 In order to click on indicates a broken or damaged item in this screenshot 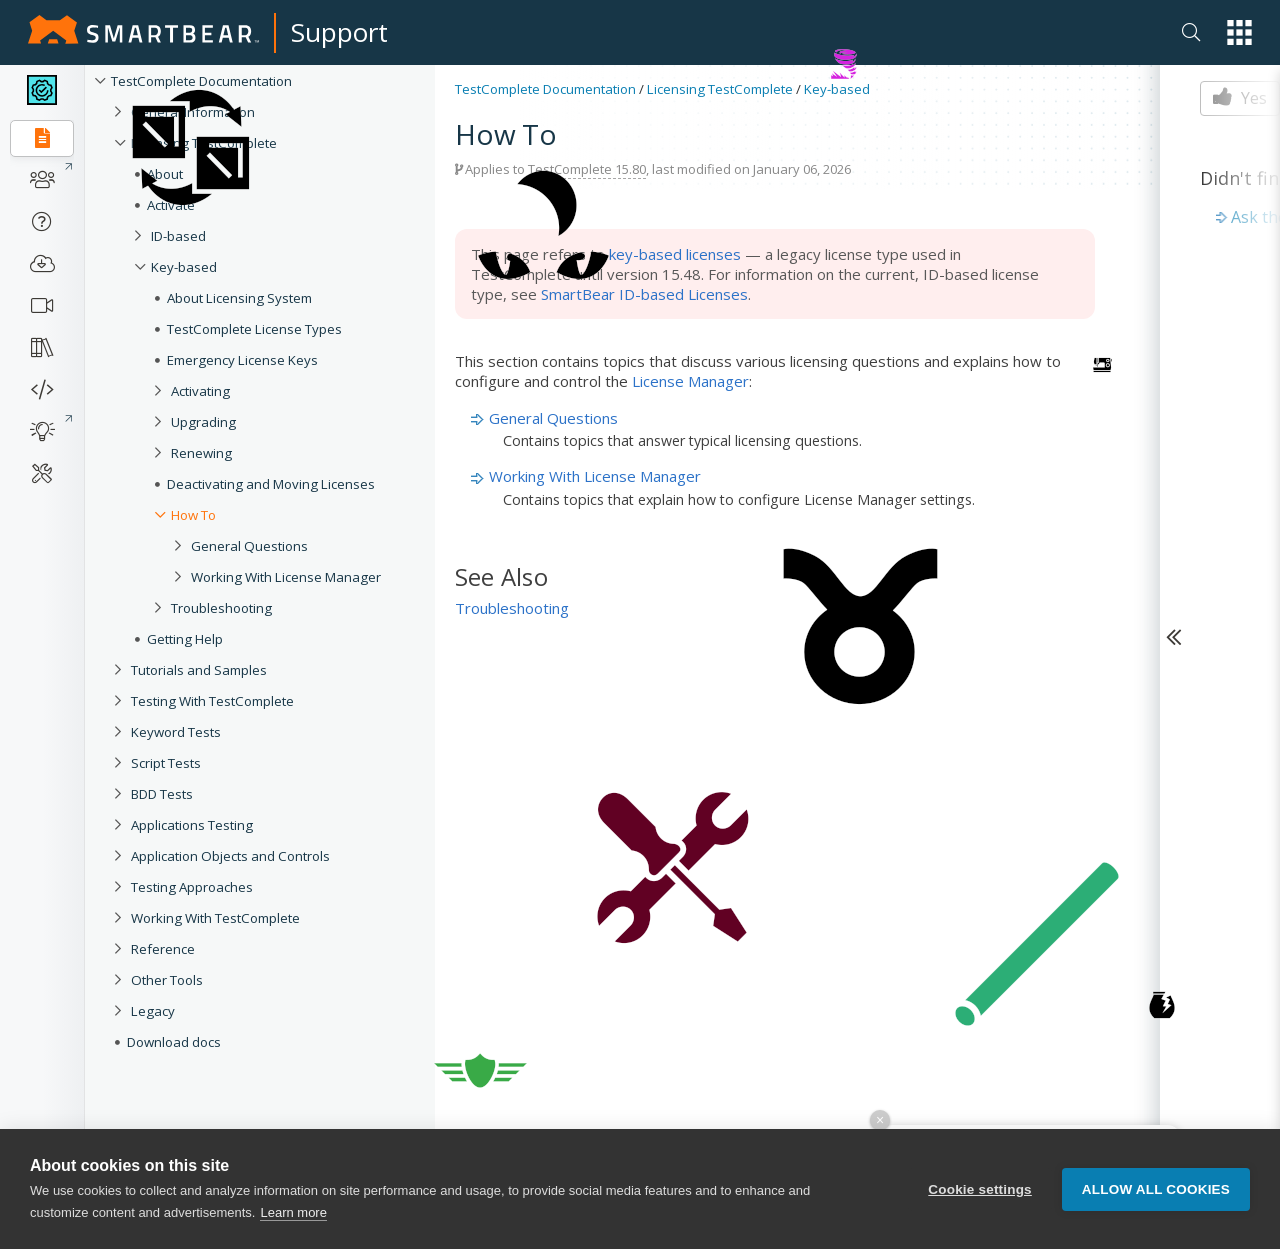, I will do `click(1162, 1005)`.